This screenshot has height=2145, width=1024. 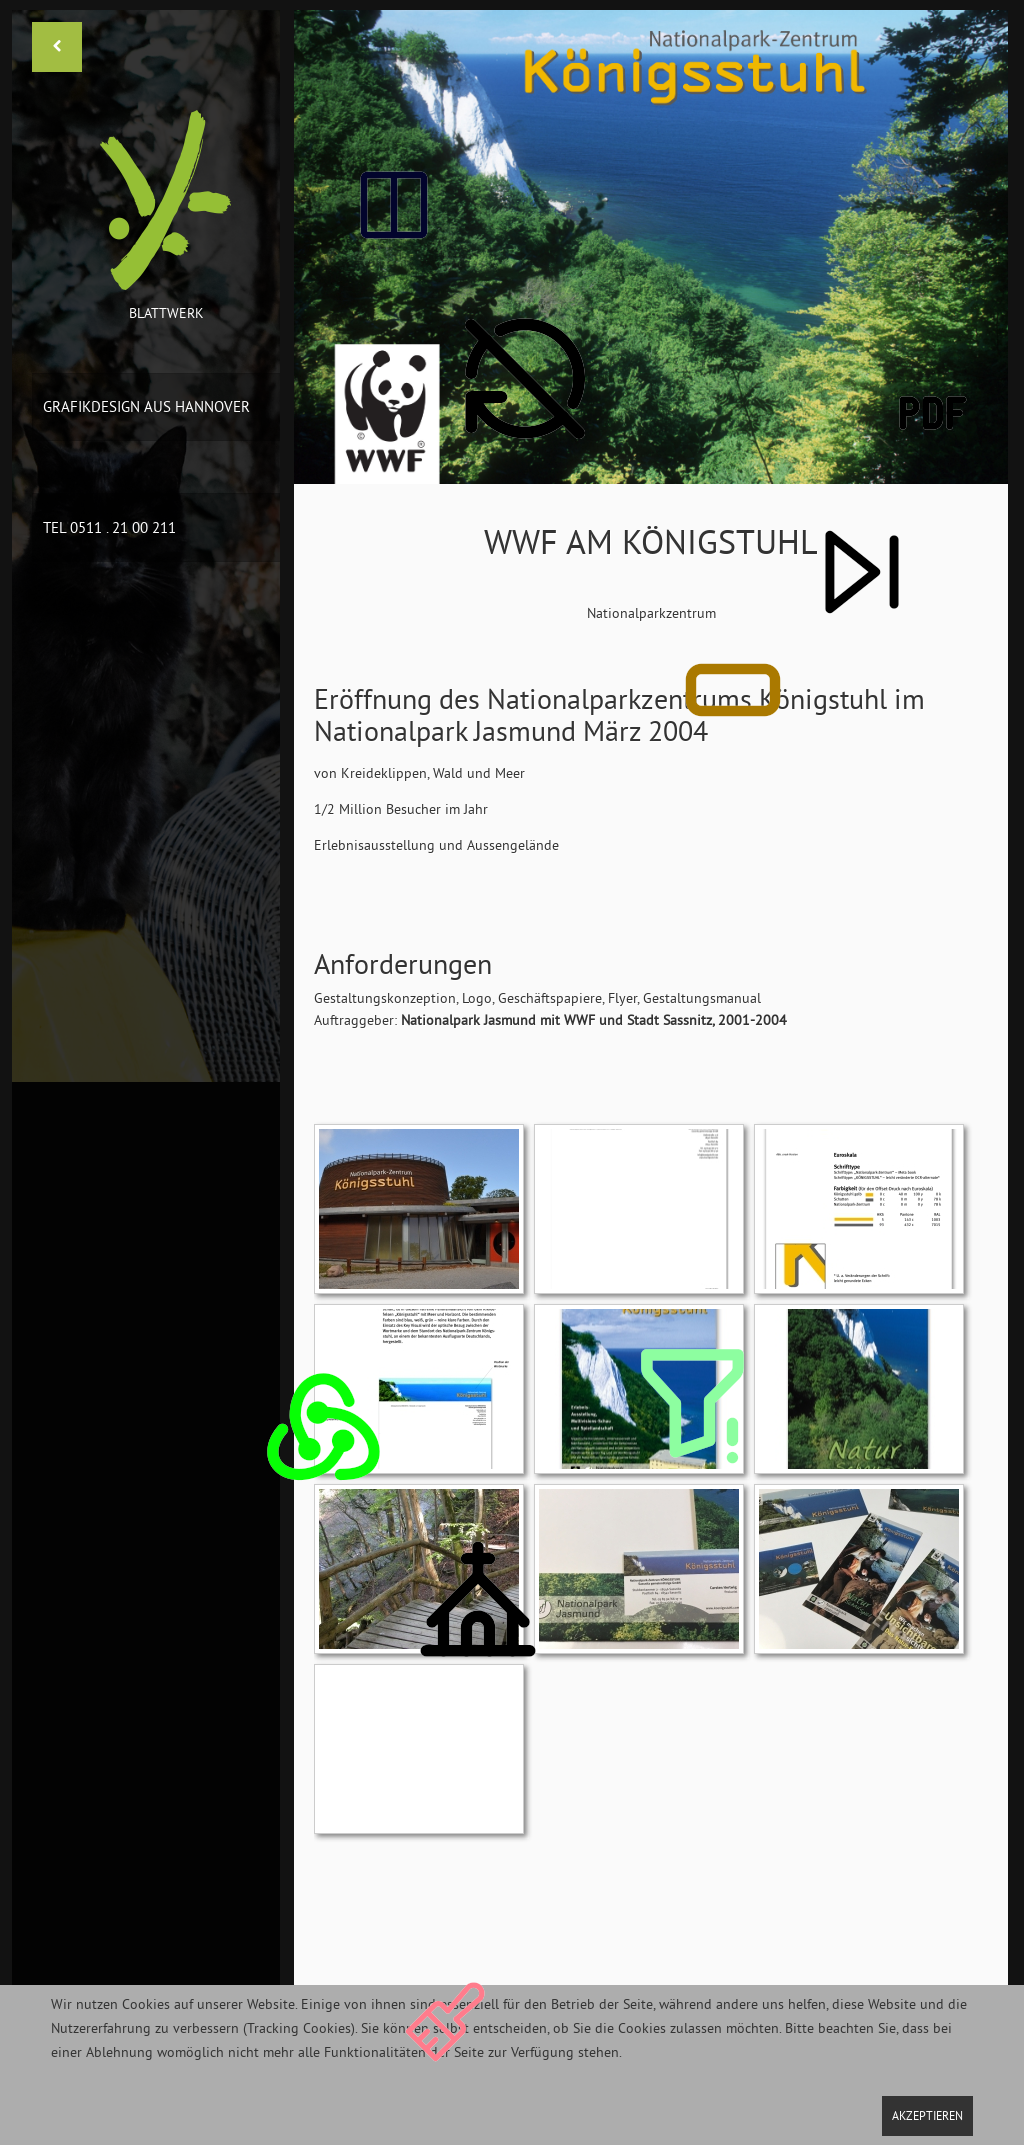 I want to click on crop image to 16:9 aspect ratio, so click(x=733, y=690).